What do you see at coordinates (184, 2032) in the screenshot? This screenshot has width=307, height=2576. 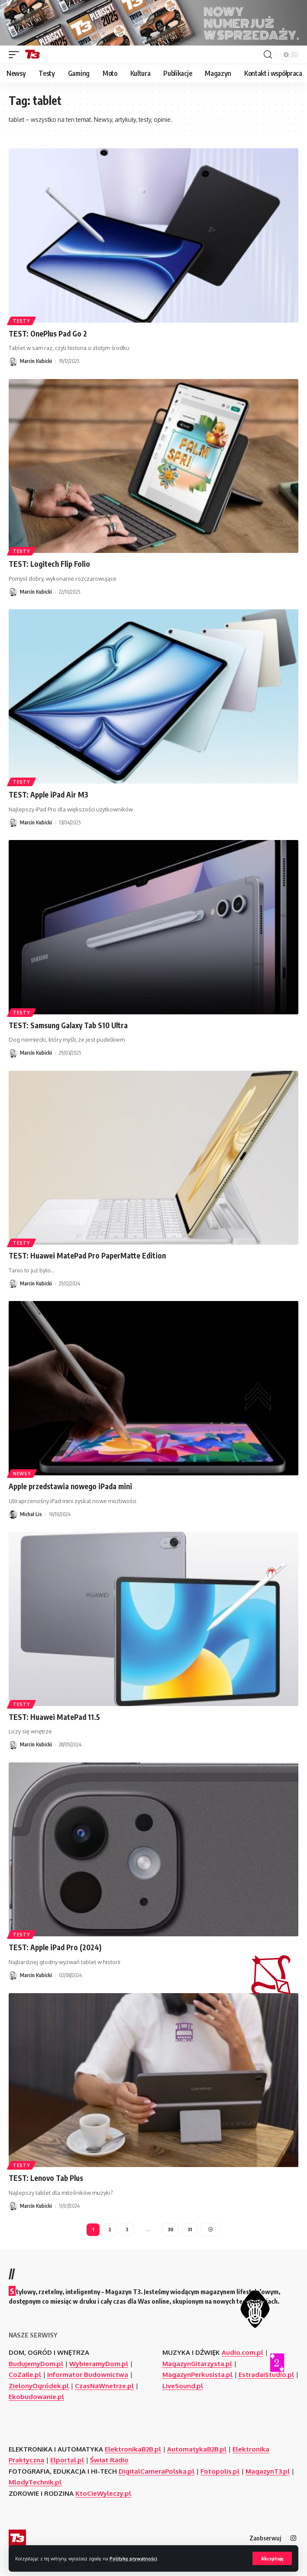 I see `access public transit or tram services` at bounding box center [184, 2032].